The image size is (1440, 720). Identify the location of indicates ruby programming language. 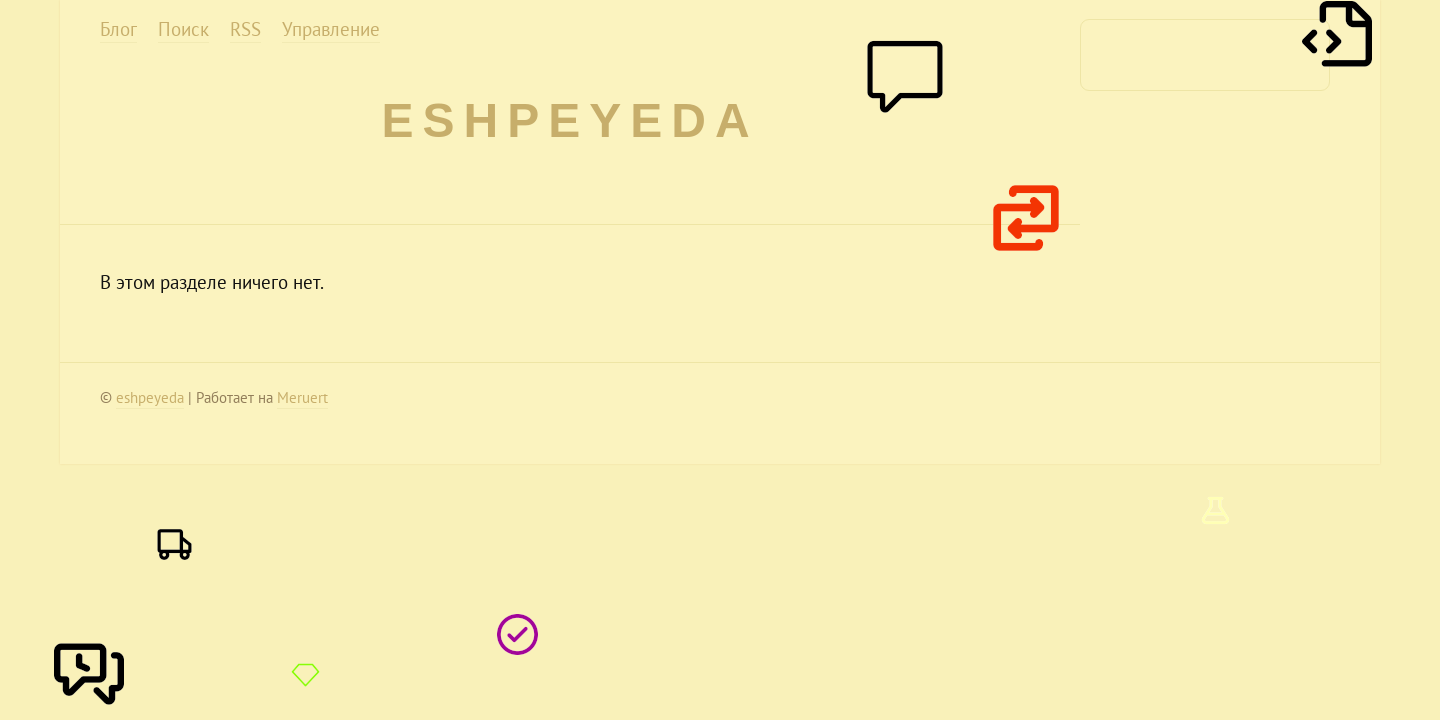
(305, 674).